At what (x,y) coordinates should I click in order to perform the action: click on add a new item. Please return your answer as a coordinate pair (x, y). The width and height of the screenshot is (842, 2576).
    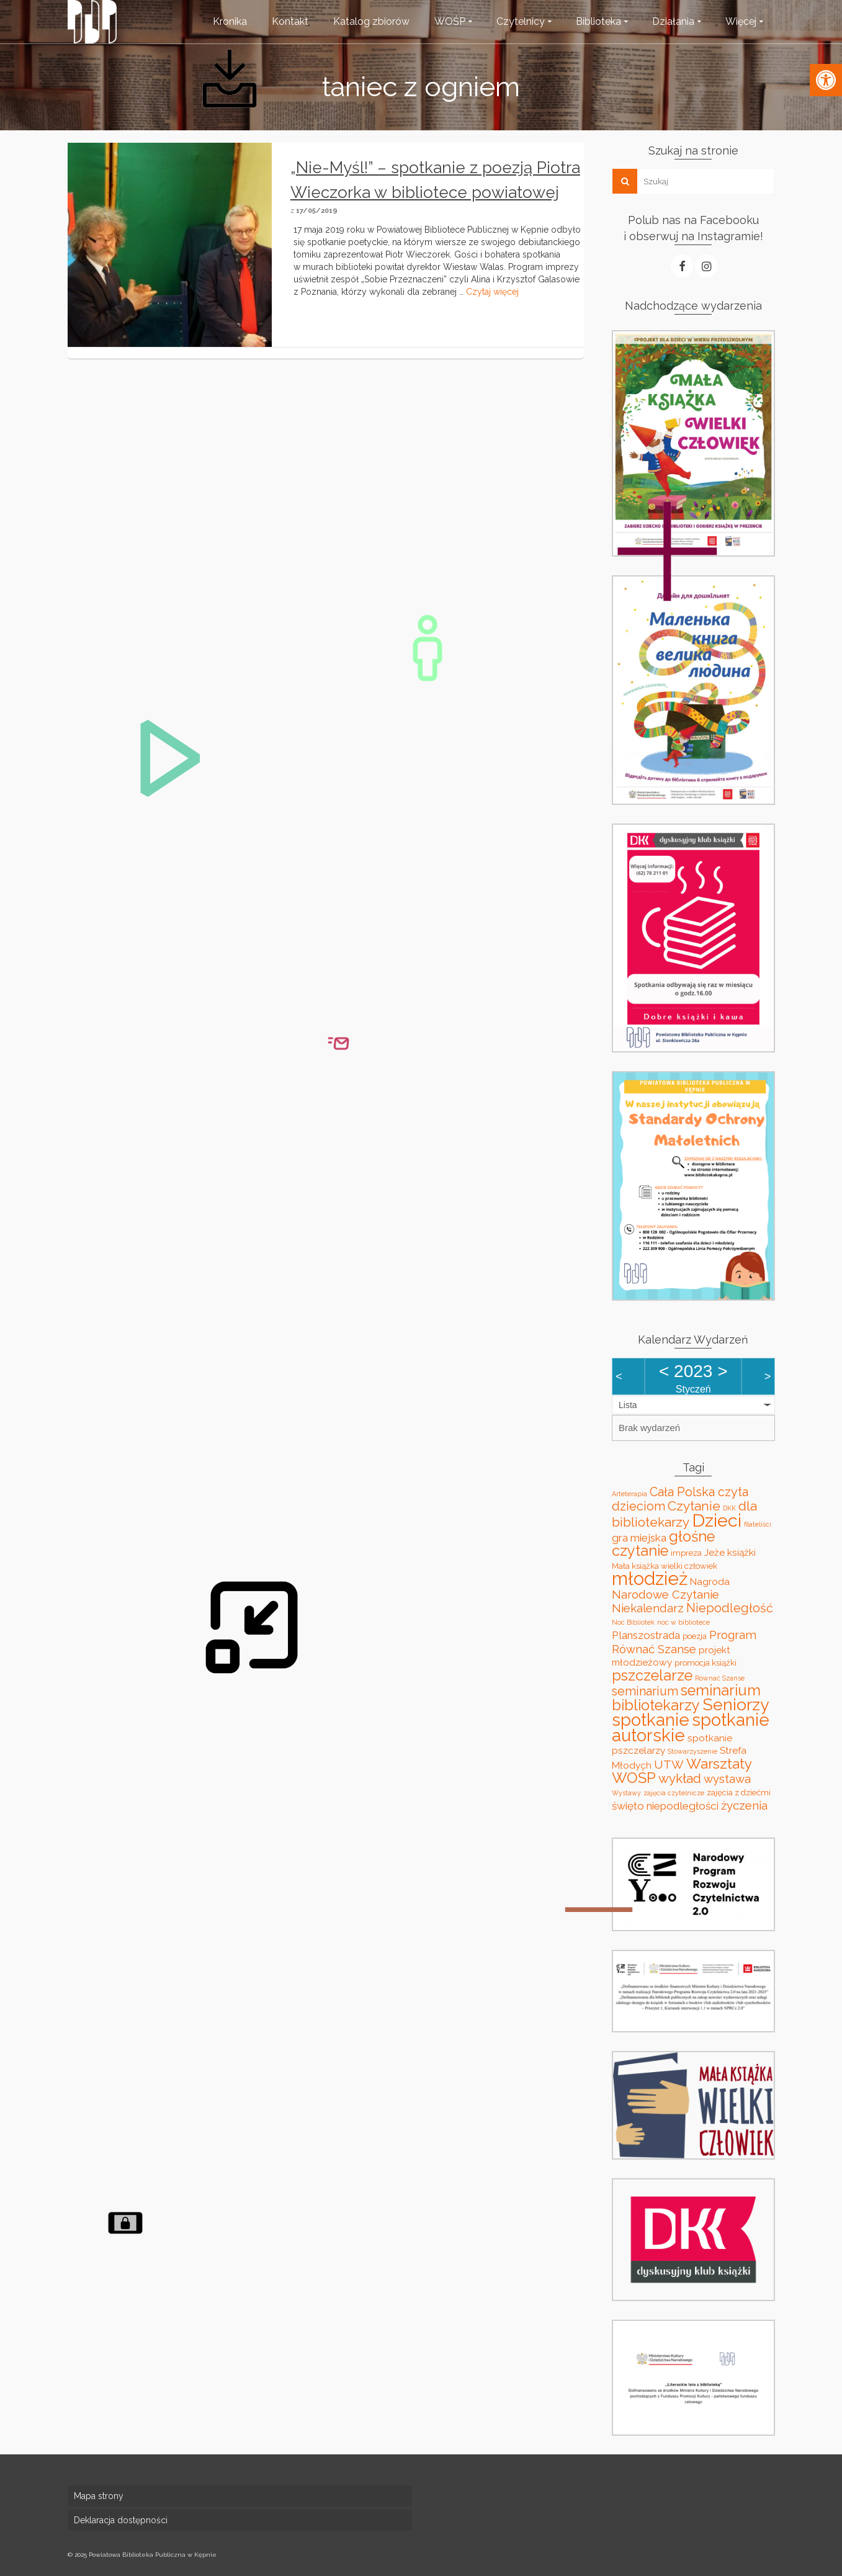
    Looking at the image, I should click on (671, 555).